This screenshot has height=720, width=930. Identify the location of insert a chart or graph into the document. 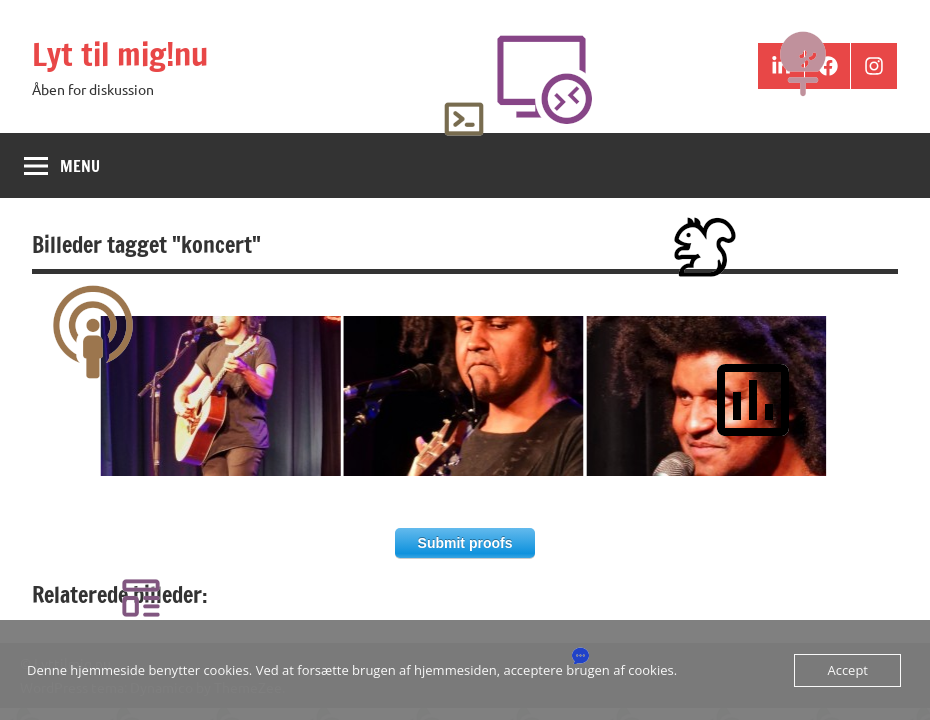
(753, 400).